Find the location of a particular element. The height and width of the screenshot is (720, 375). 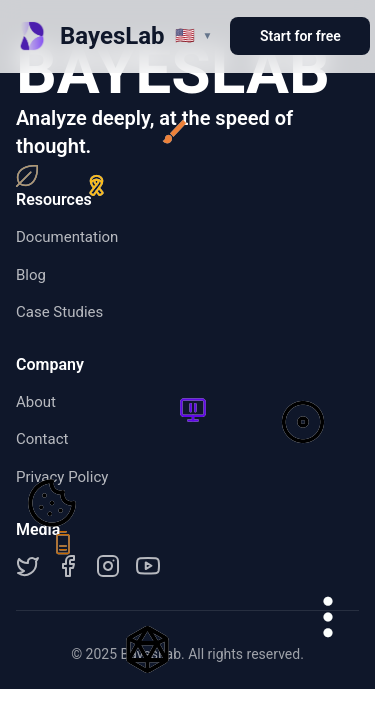

manage cookie preferences is located at coordinates (52, 503).